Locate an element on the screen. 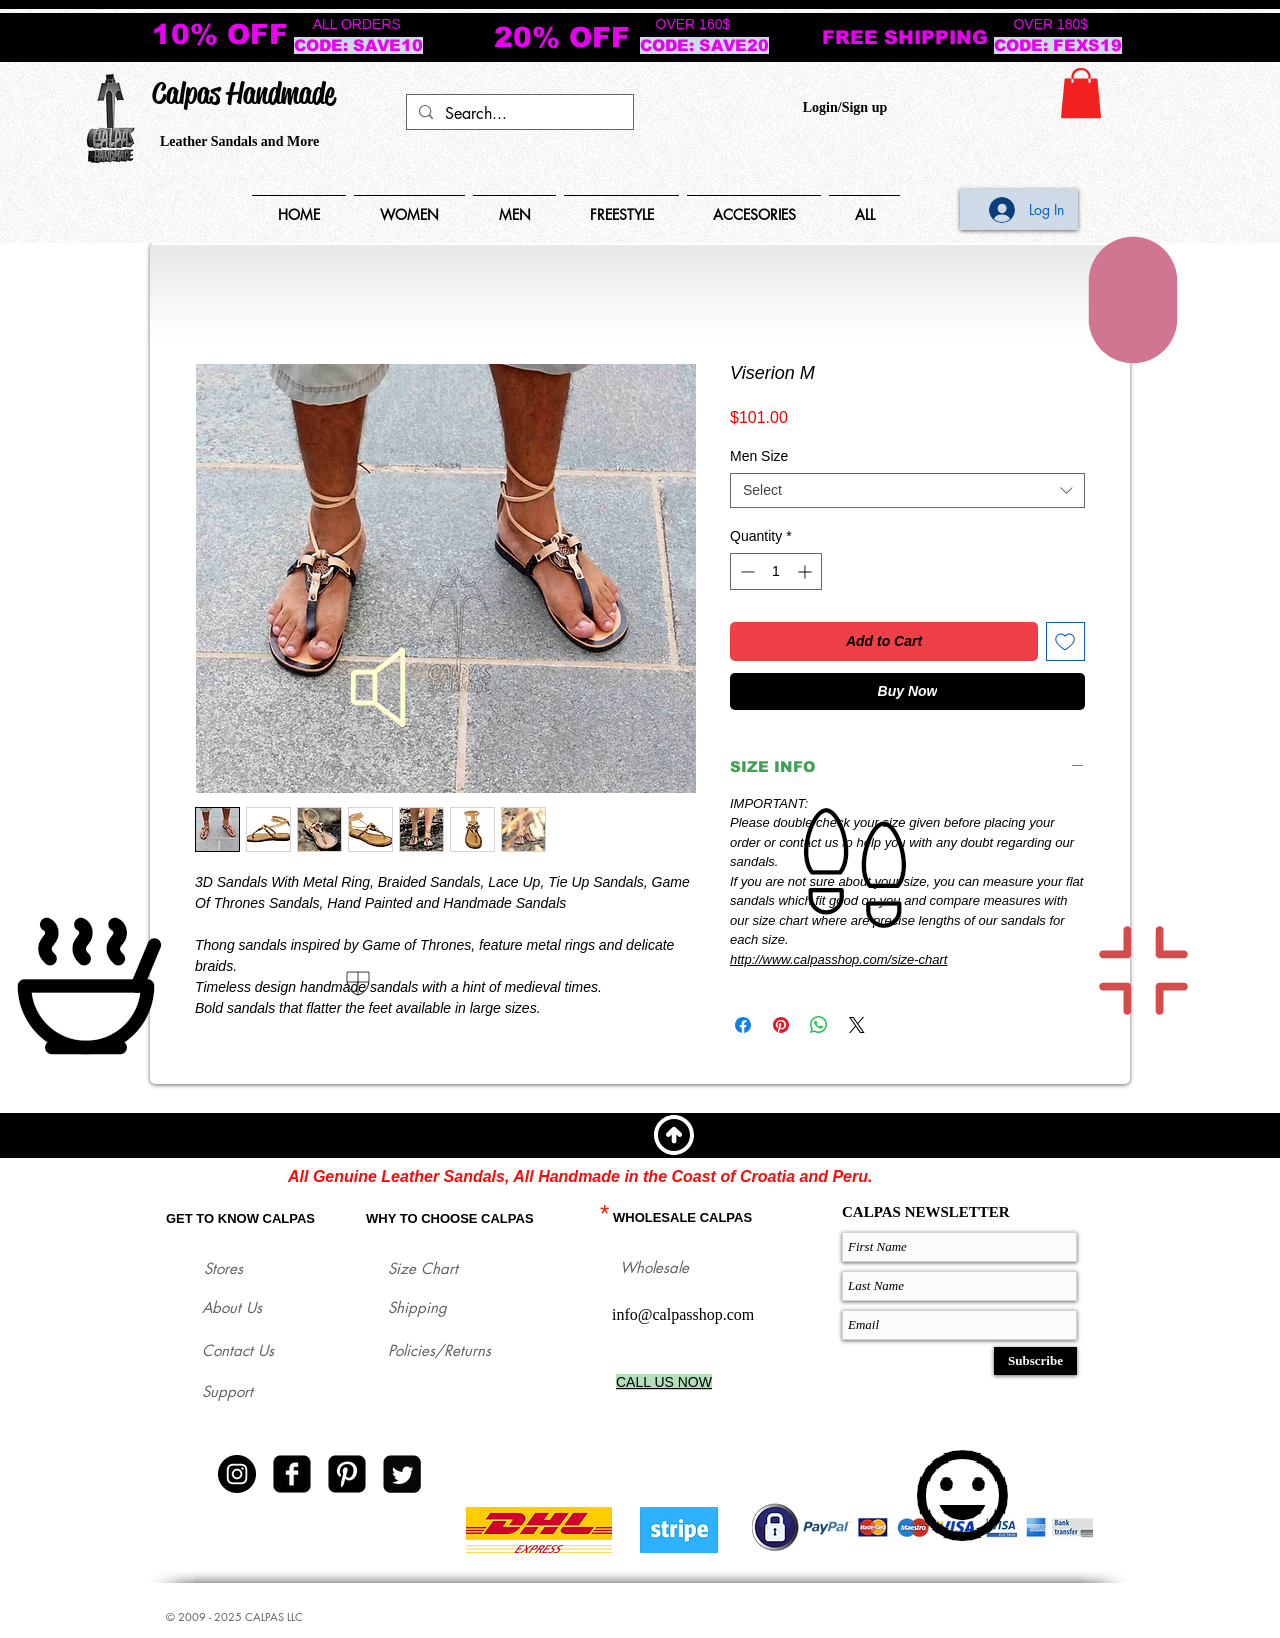  access medication or pharmacy features is located at coordinates (1133, 300).